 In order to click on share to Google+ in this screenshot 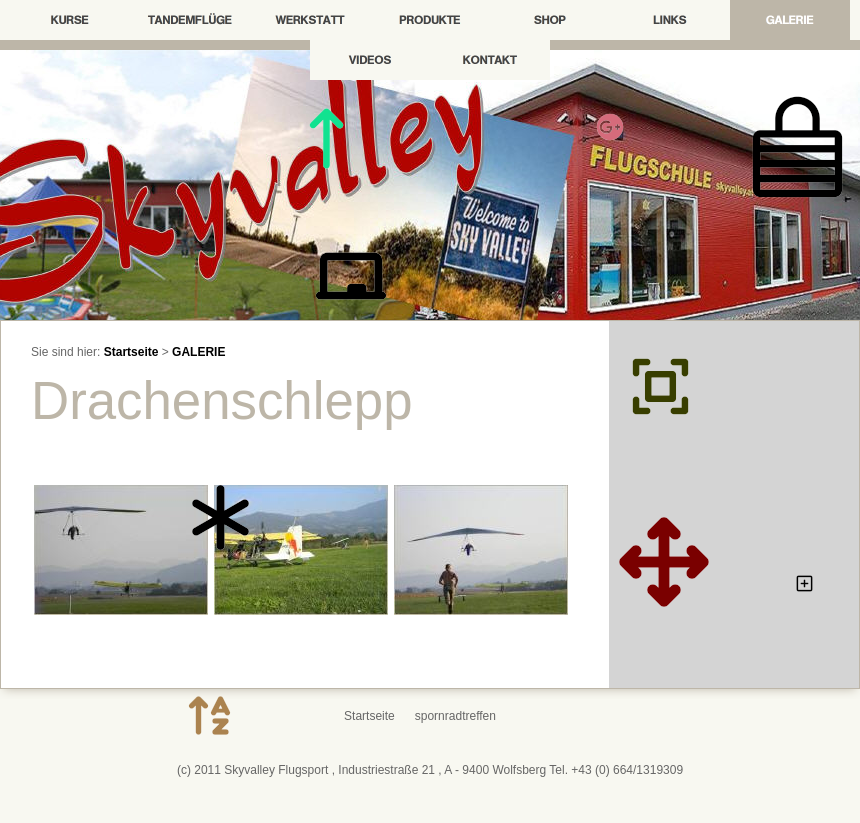, I will do `click(610, 127)`.